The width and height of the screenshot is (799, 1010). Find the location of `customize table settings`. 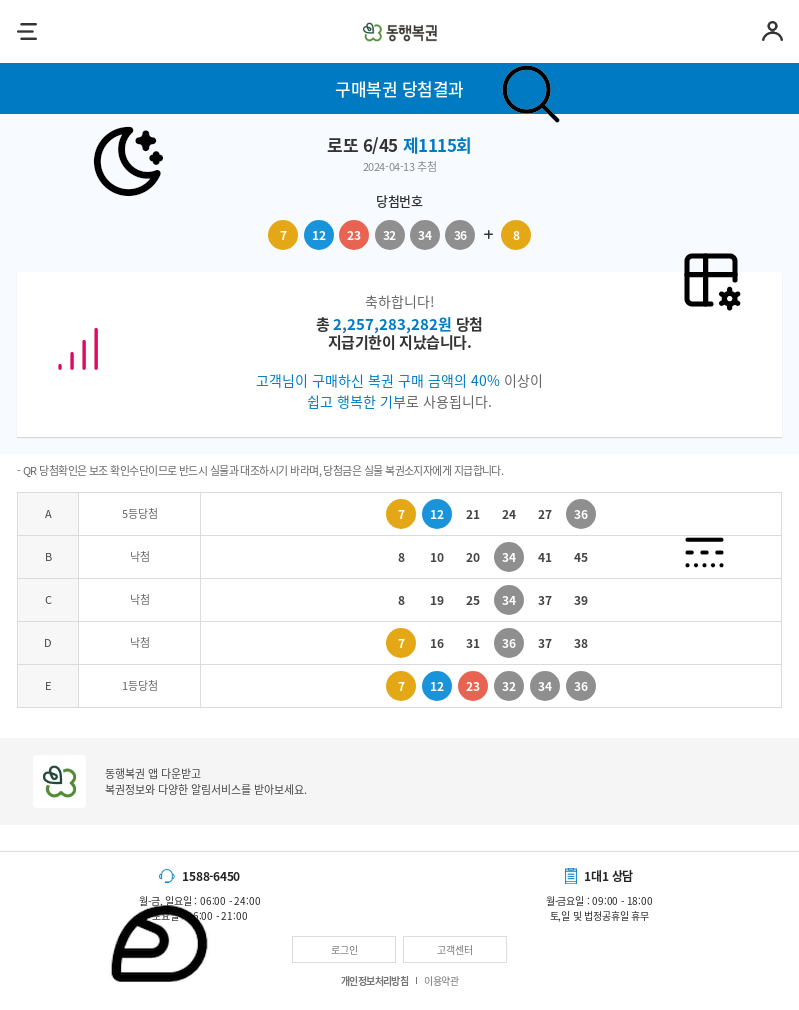

customize table settings is located at coordinates (711, 280).